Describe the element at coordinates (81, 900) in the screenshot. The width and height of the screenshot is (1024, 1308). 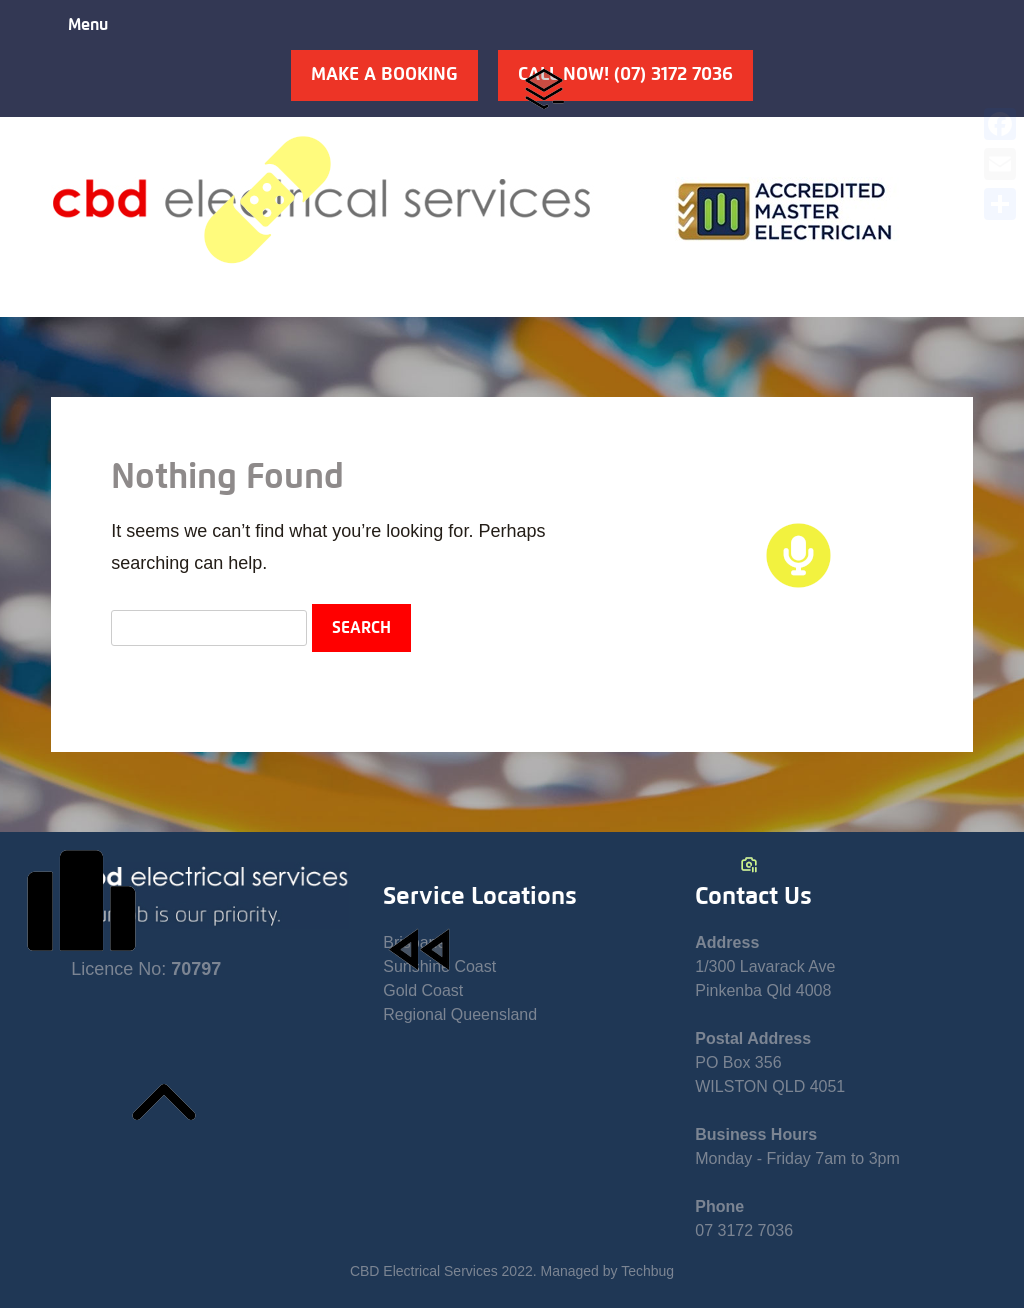
I see `view leaderboard or rankings` at that location.